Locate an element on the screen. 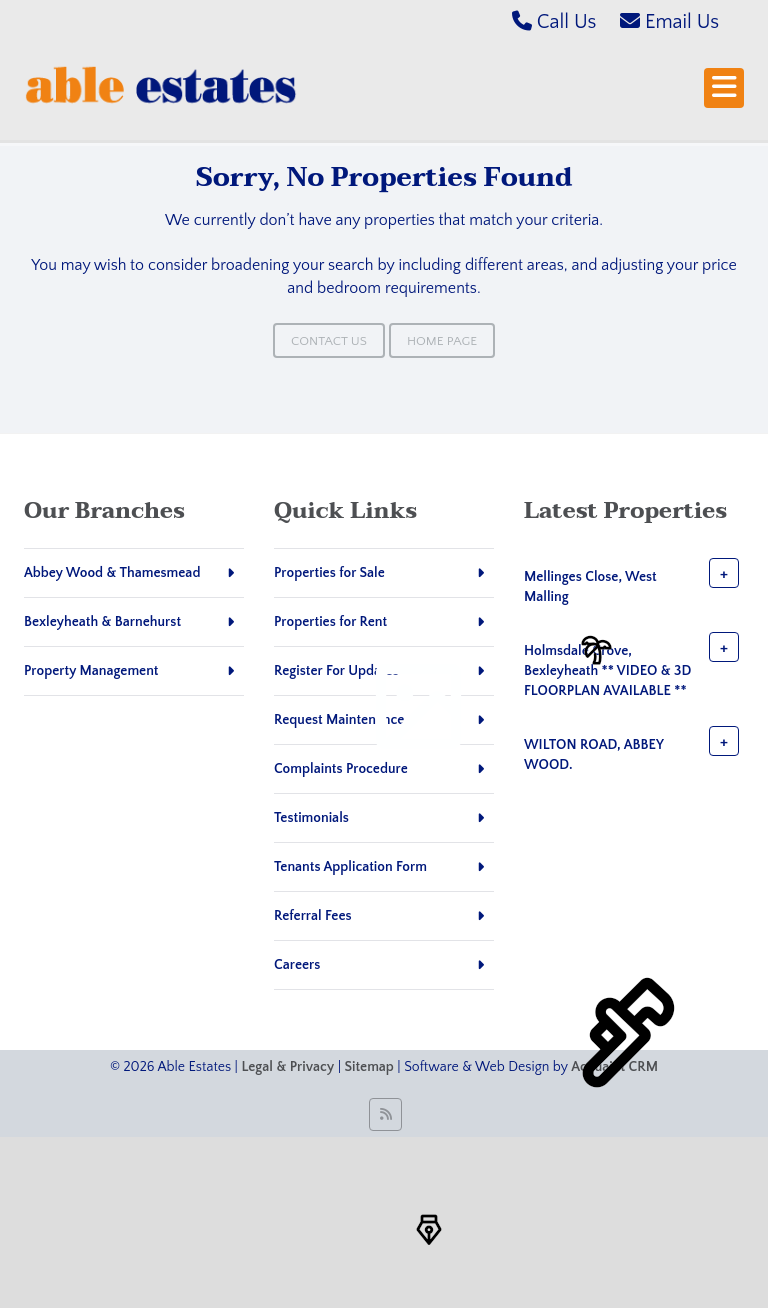 The image size is (768, 1308). access drawing or illustration tools is located at coordinates (429, 1229).